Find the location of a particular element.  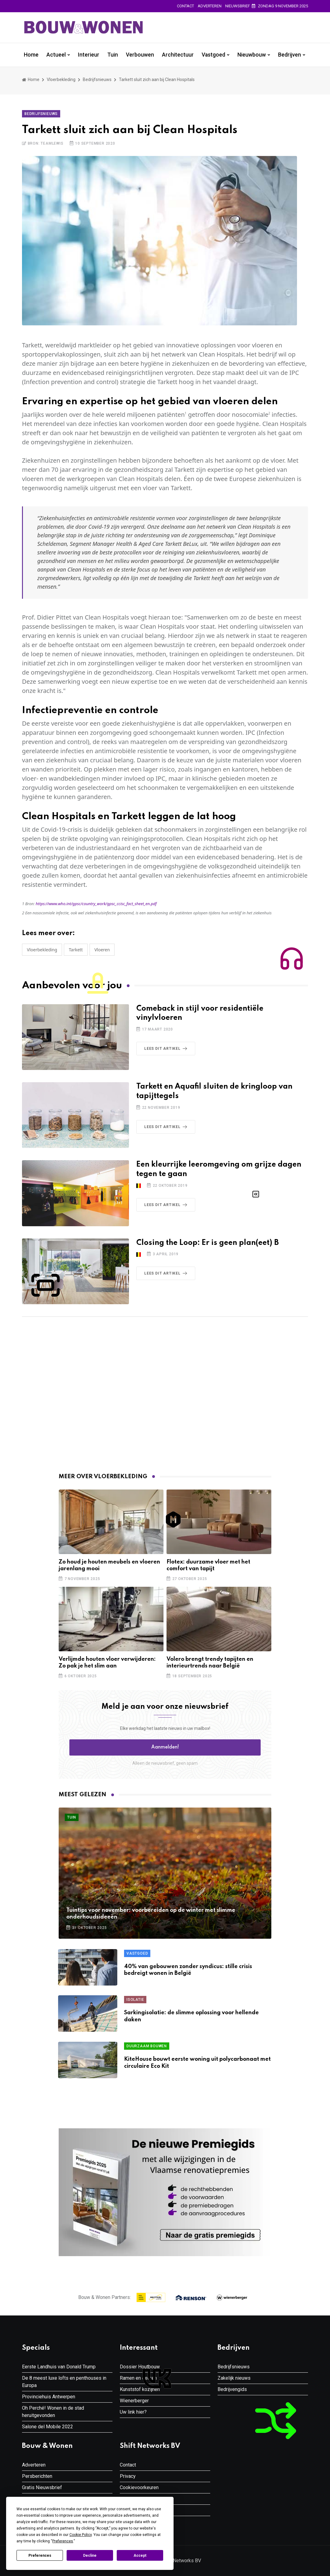

scan a photo or document using the camera is located at coordinates (46, 1285).